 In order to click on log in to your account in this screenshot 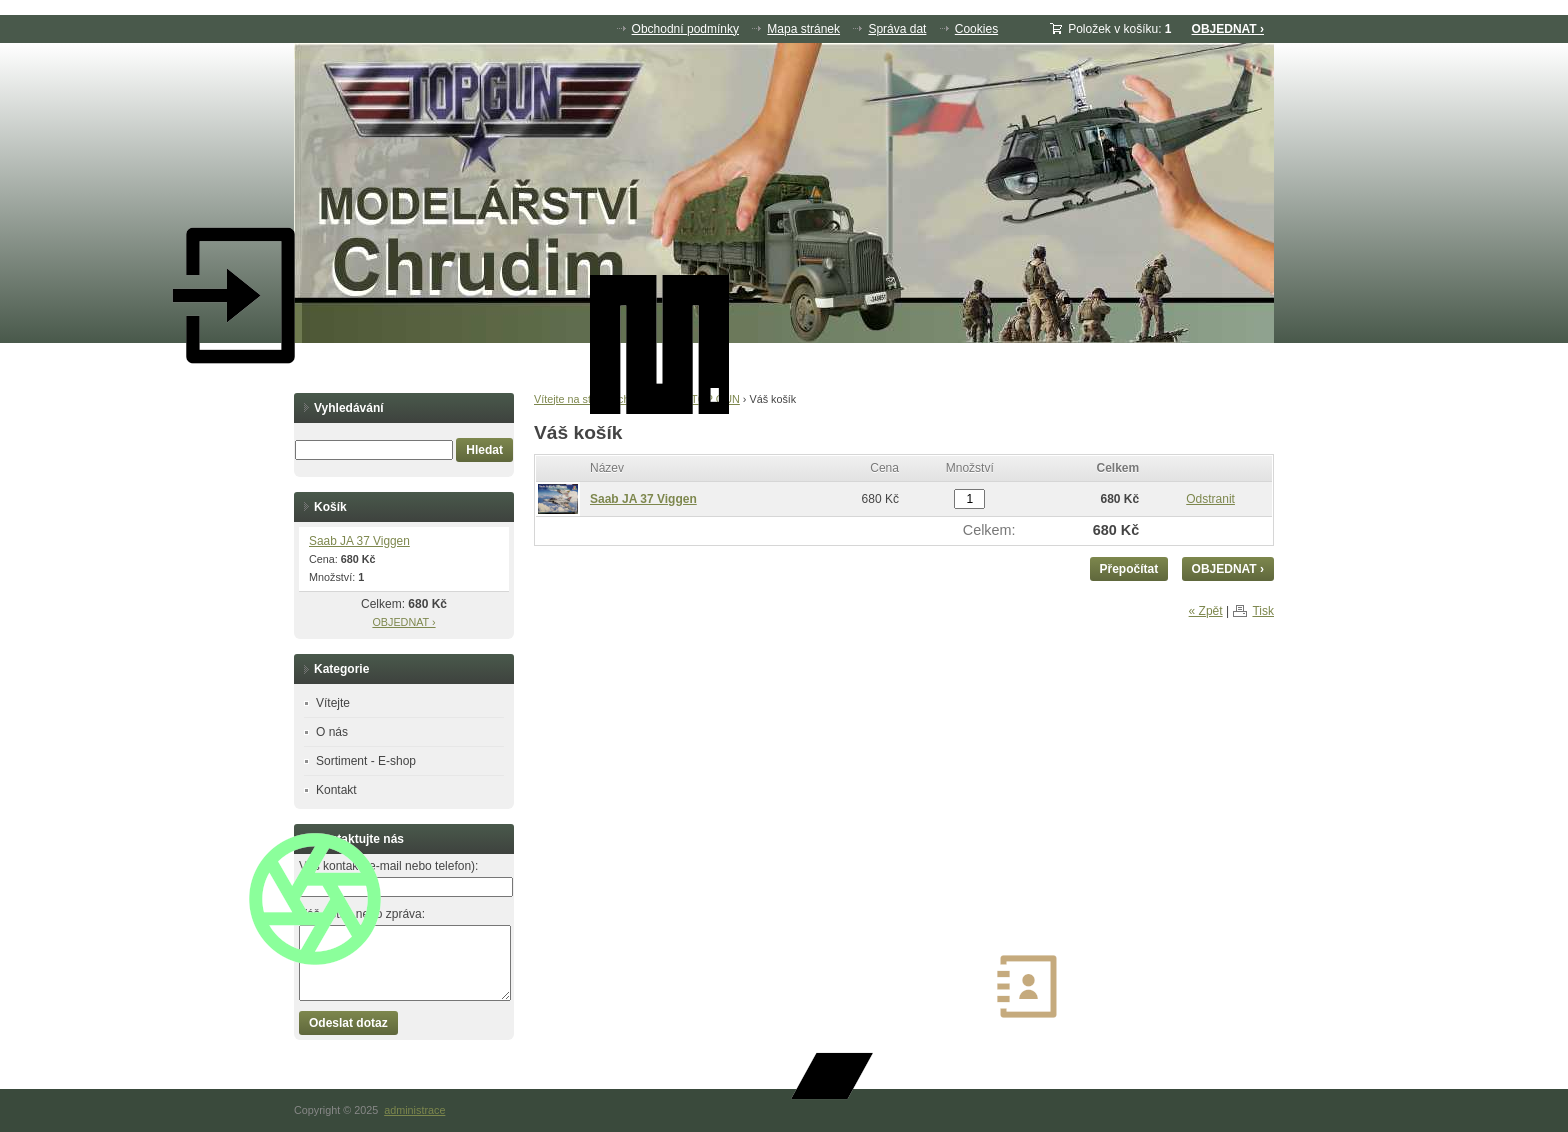, I will do `click(240, 295)`.